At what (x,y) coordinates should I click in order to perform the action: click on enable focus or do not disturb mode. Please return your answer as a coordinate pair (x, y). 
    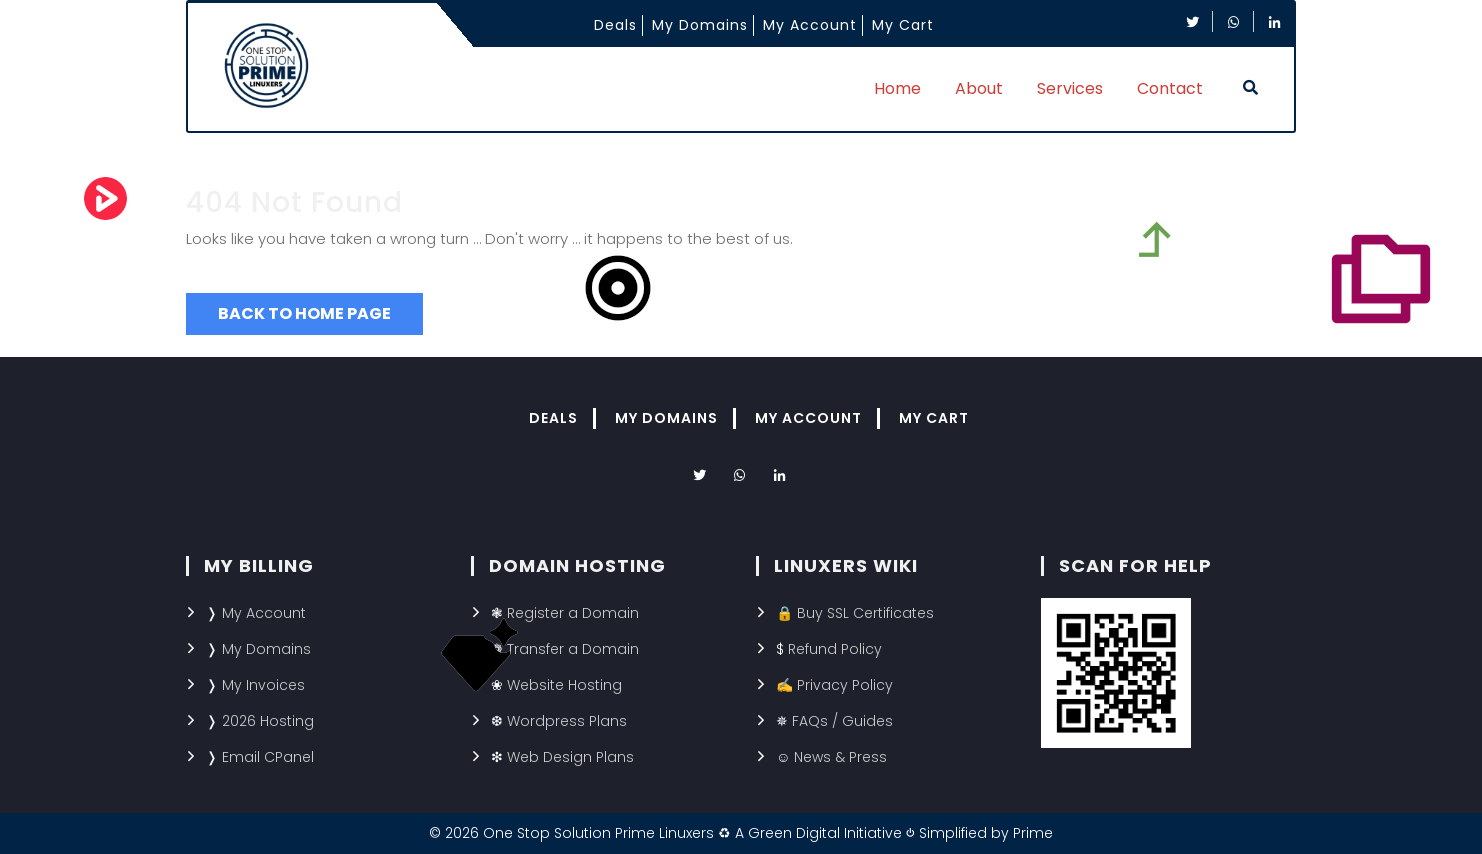
    Looking at the image, I should click on (618, 288).